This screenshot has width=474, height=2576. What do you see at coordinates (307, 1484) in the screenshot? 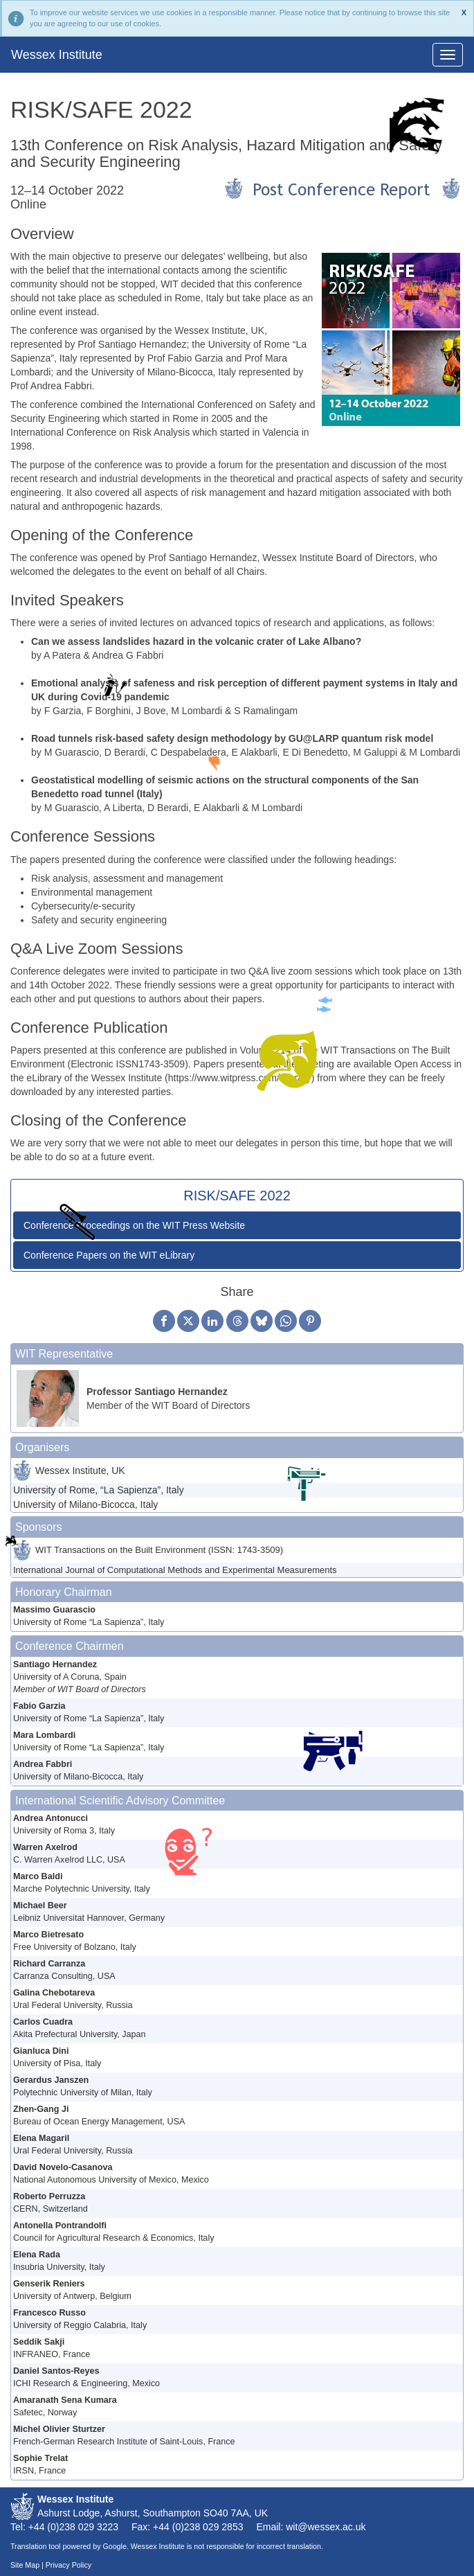
I see `select submachine gun weapon in game` at bounding box center [307, 1484].